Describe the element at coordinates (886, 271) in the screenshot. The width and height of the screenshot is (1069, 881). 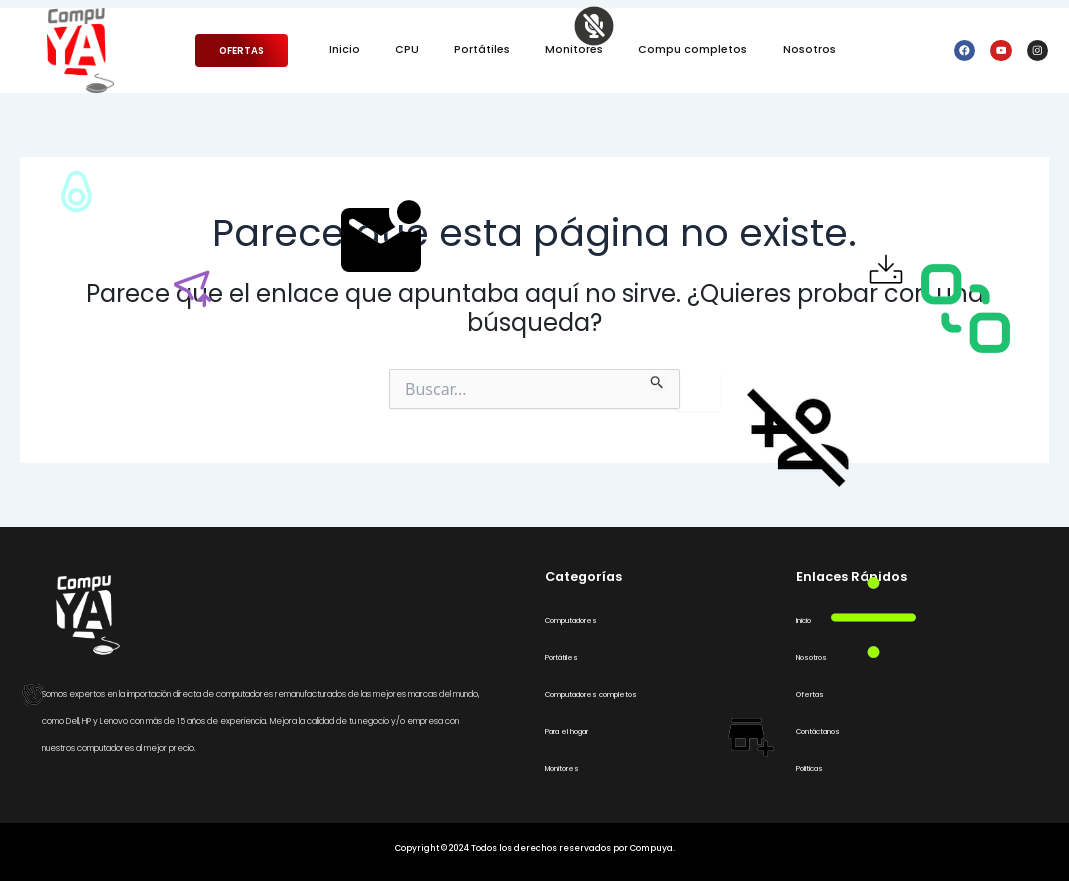
I see `download a file to your device` at that location.